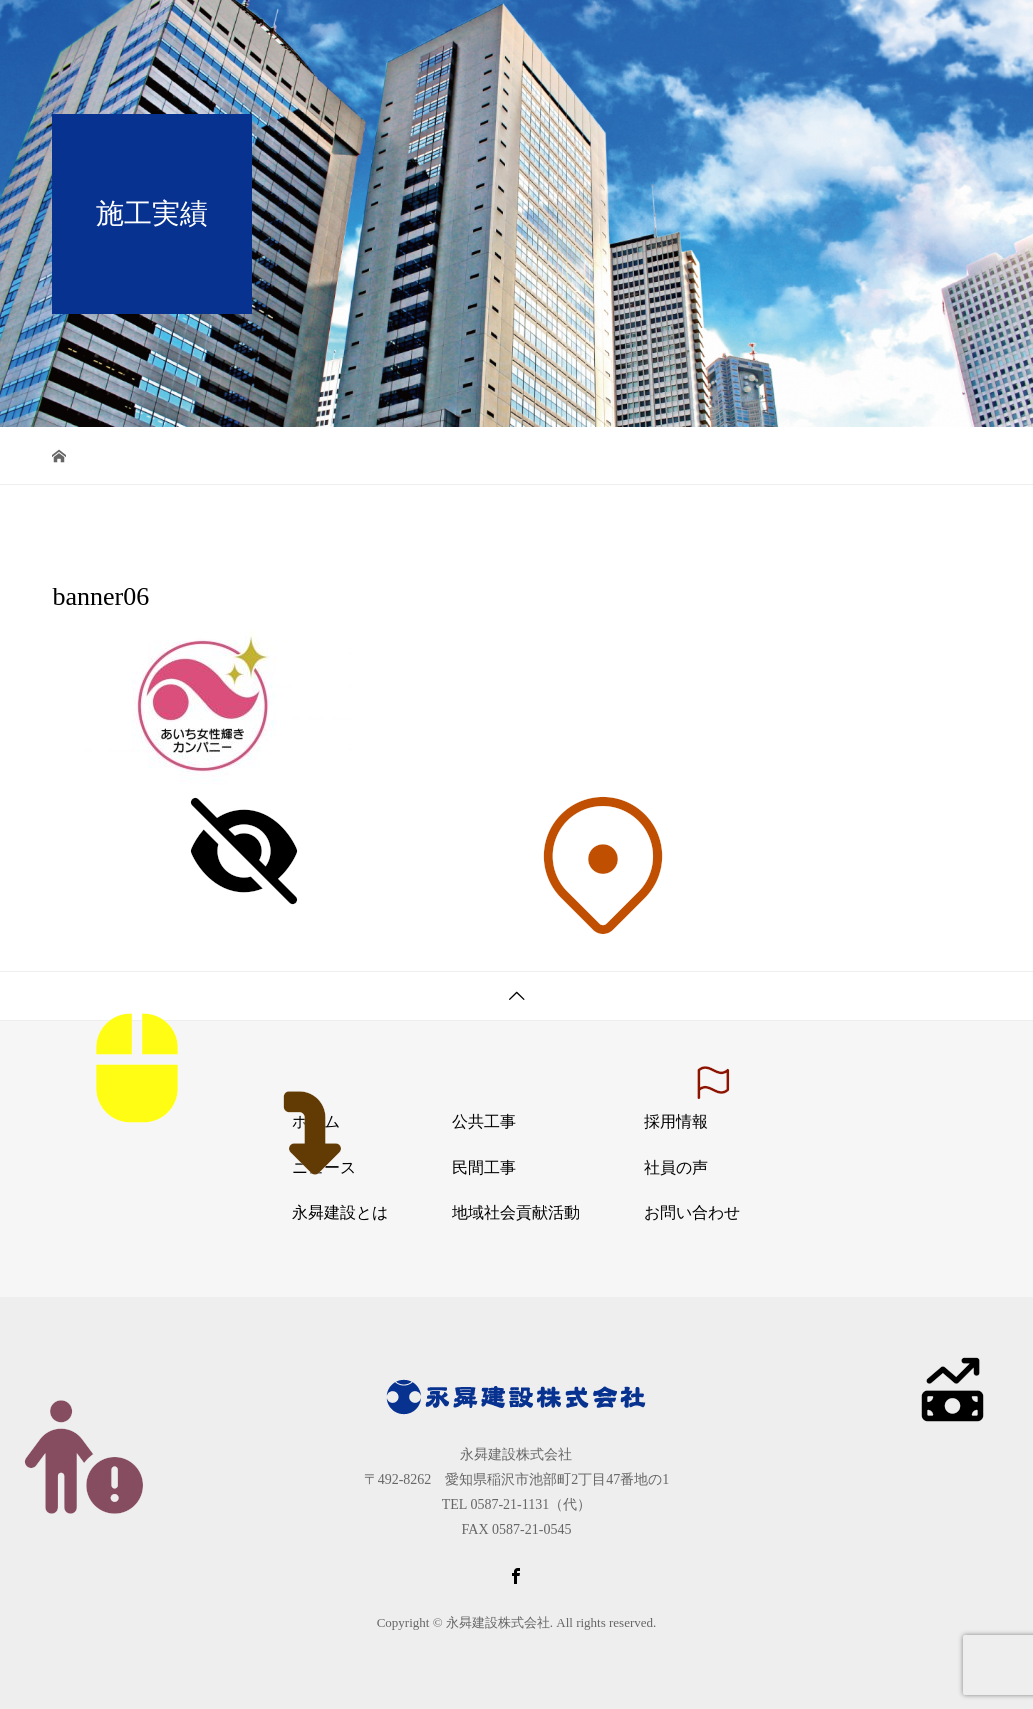 This screenshot has width=1033, height=1709. I want to click on view financial growth or earnings trends, so click(952, 1390).